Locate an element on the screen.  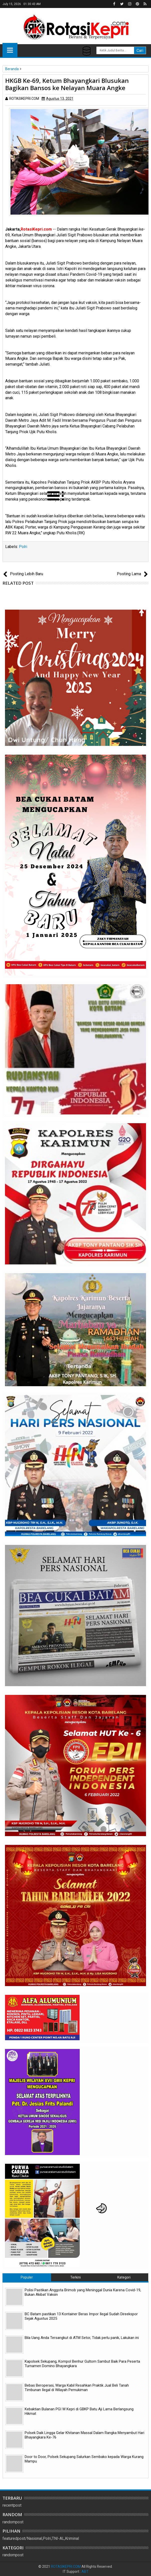
access equestrian or horse-related features is located at coordinates (102, 2208).